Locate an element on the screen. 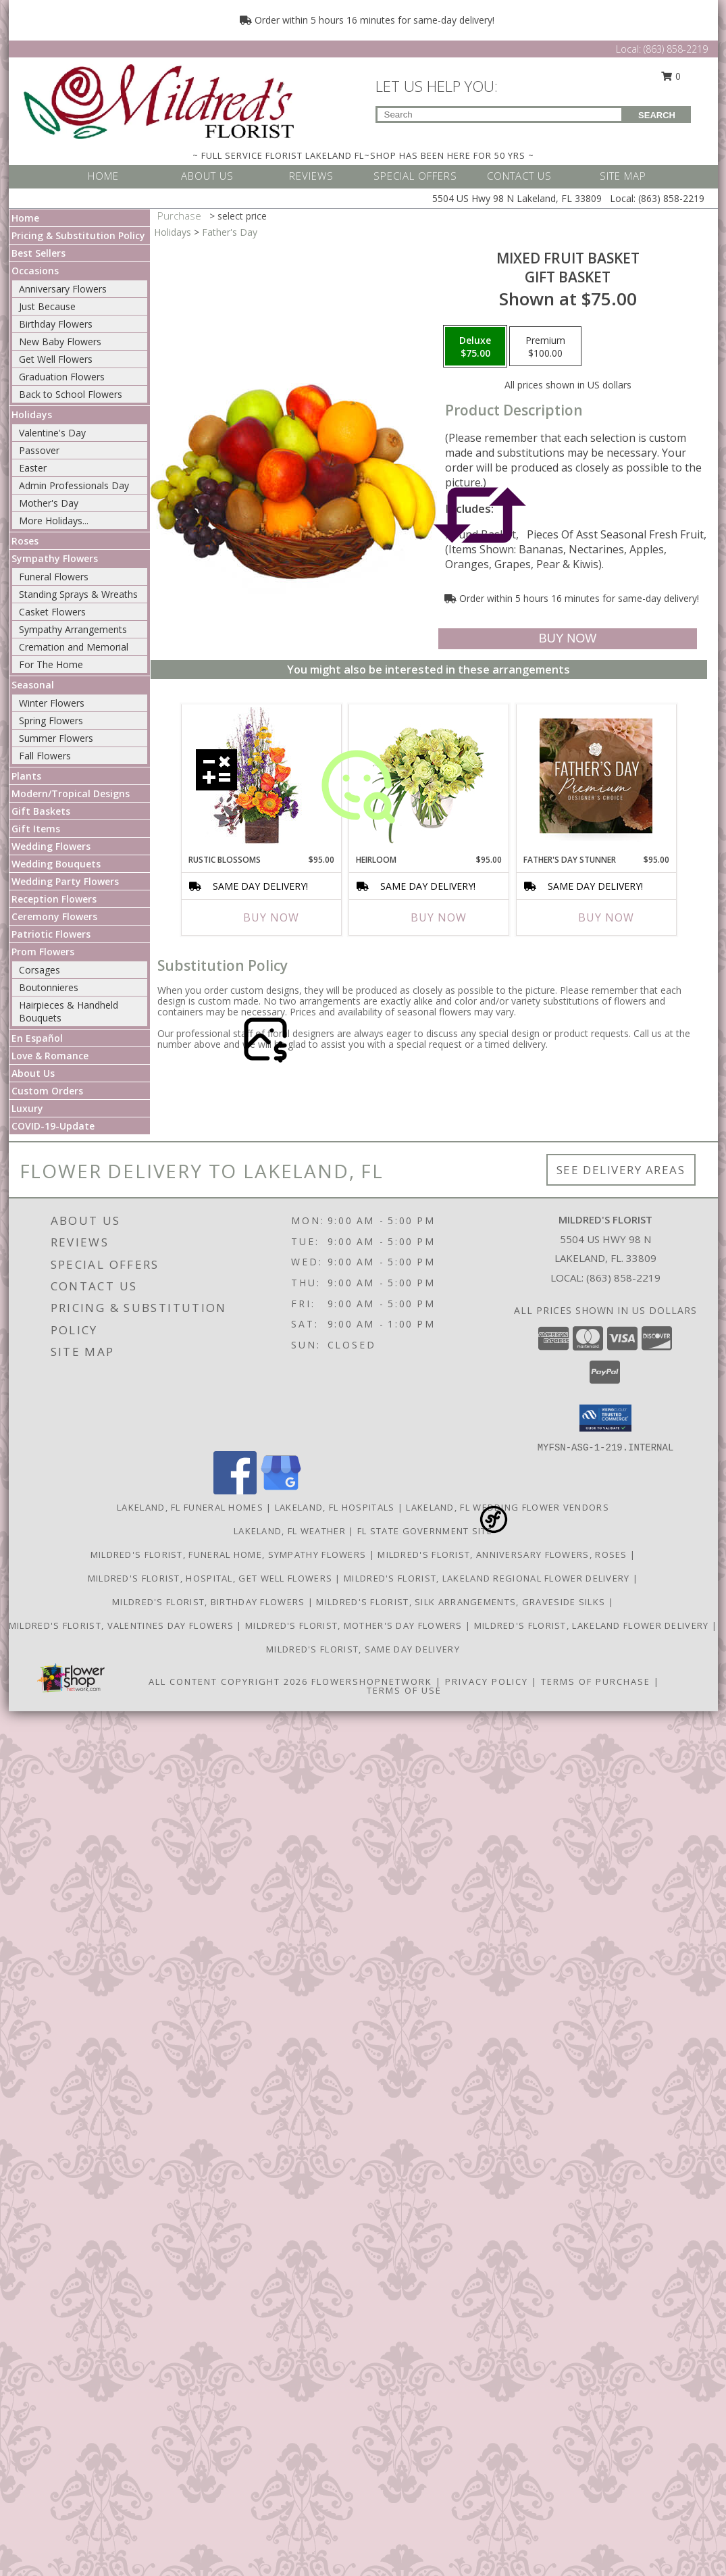 This screenshot has width=726, height=2576. search for emotions or mood filters is located at coordinates (357, 785).